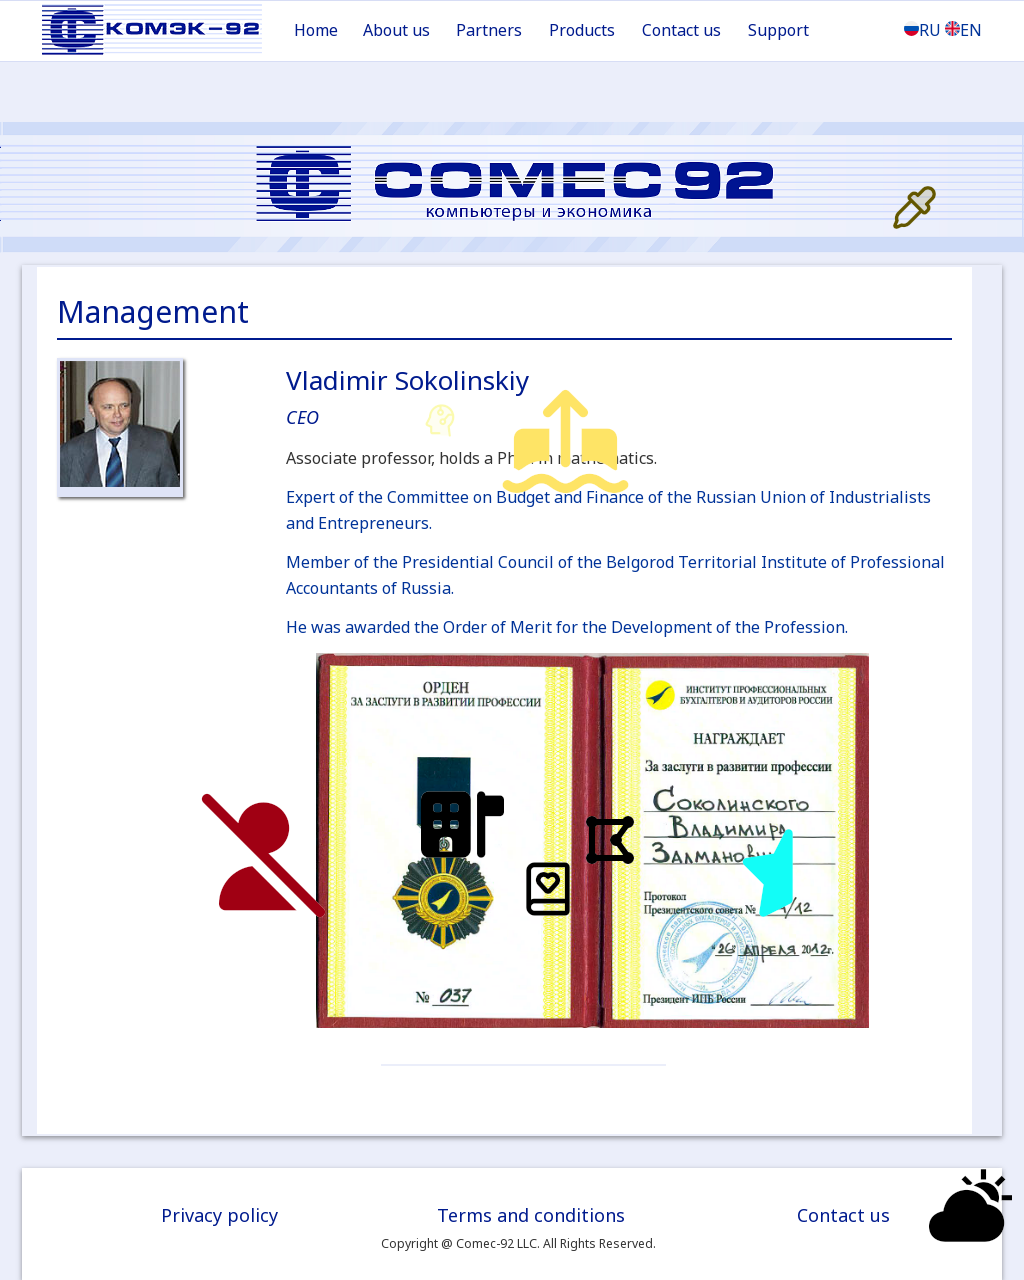 This screenshot has width=1024, height=1280. What do you see at coordinates (610, 840) in the screenshot?
I see `create or edit vector polygon shape` at bounding box center [610, 840].